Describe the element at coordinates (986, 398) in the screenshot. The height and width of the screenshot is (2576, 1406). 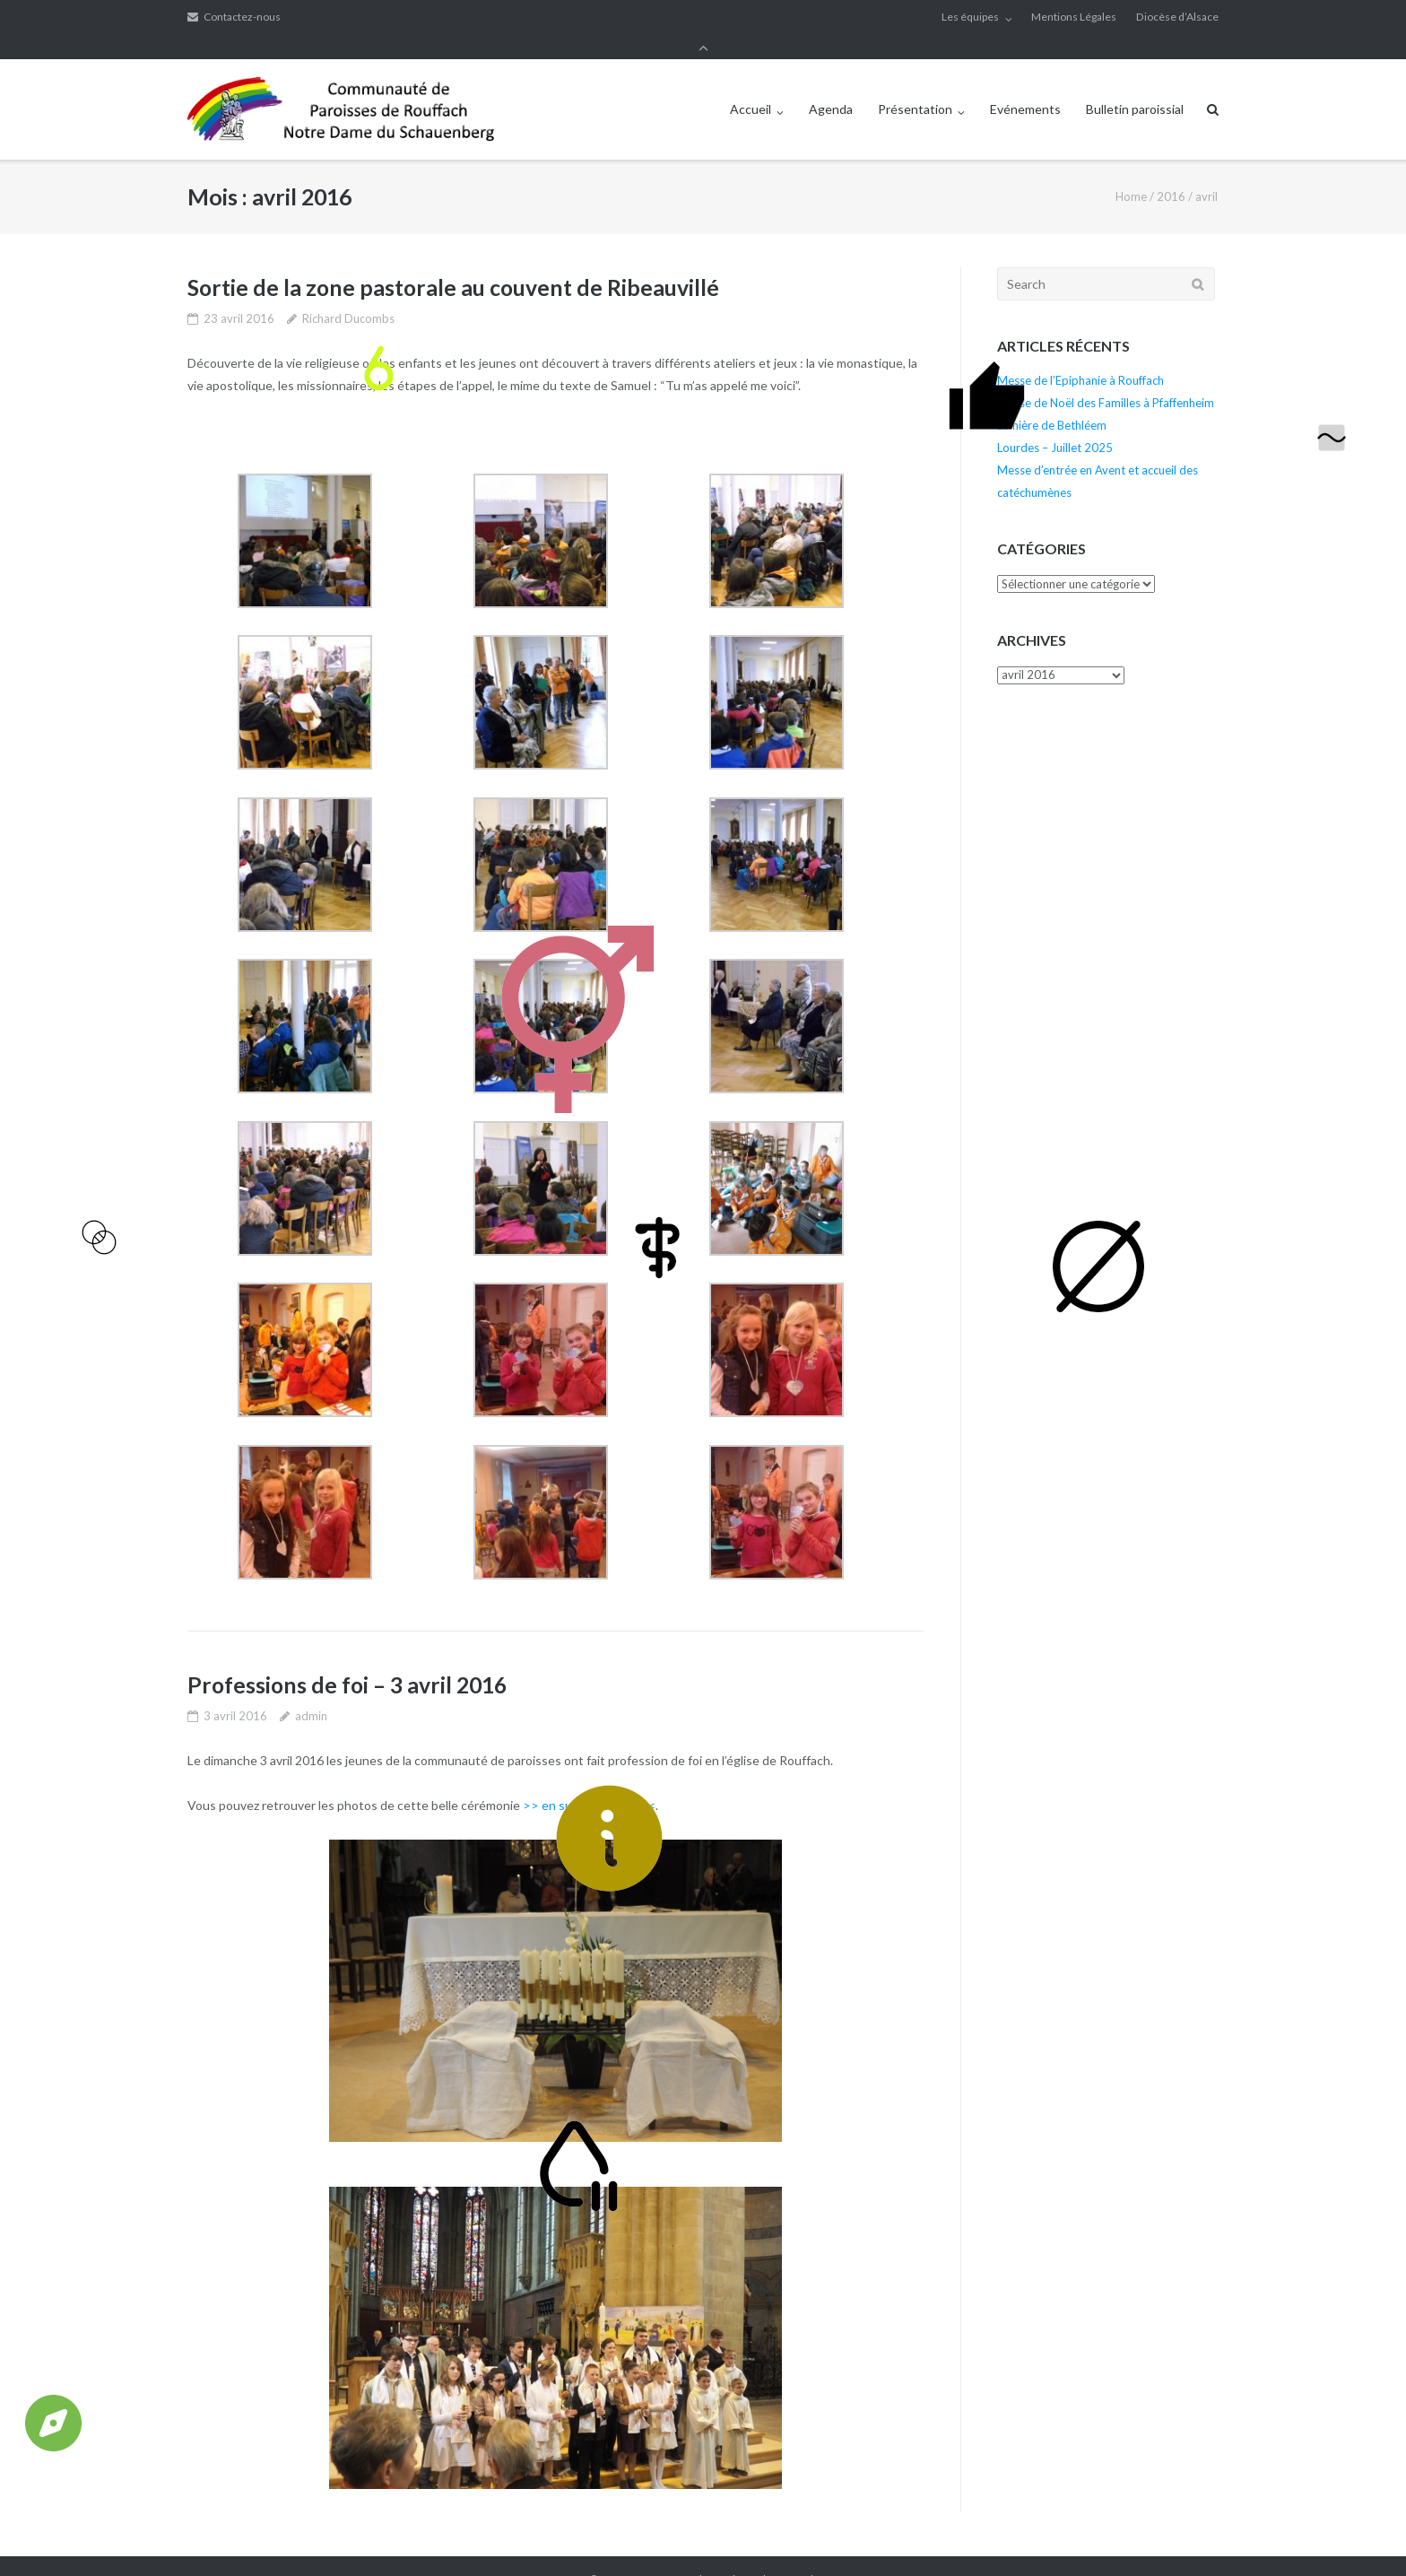
I see `like or upvote this content` at that location.